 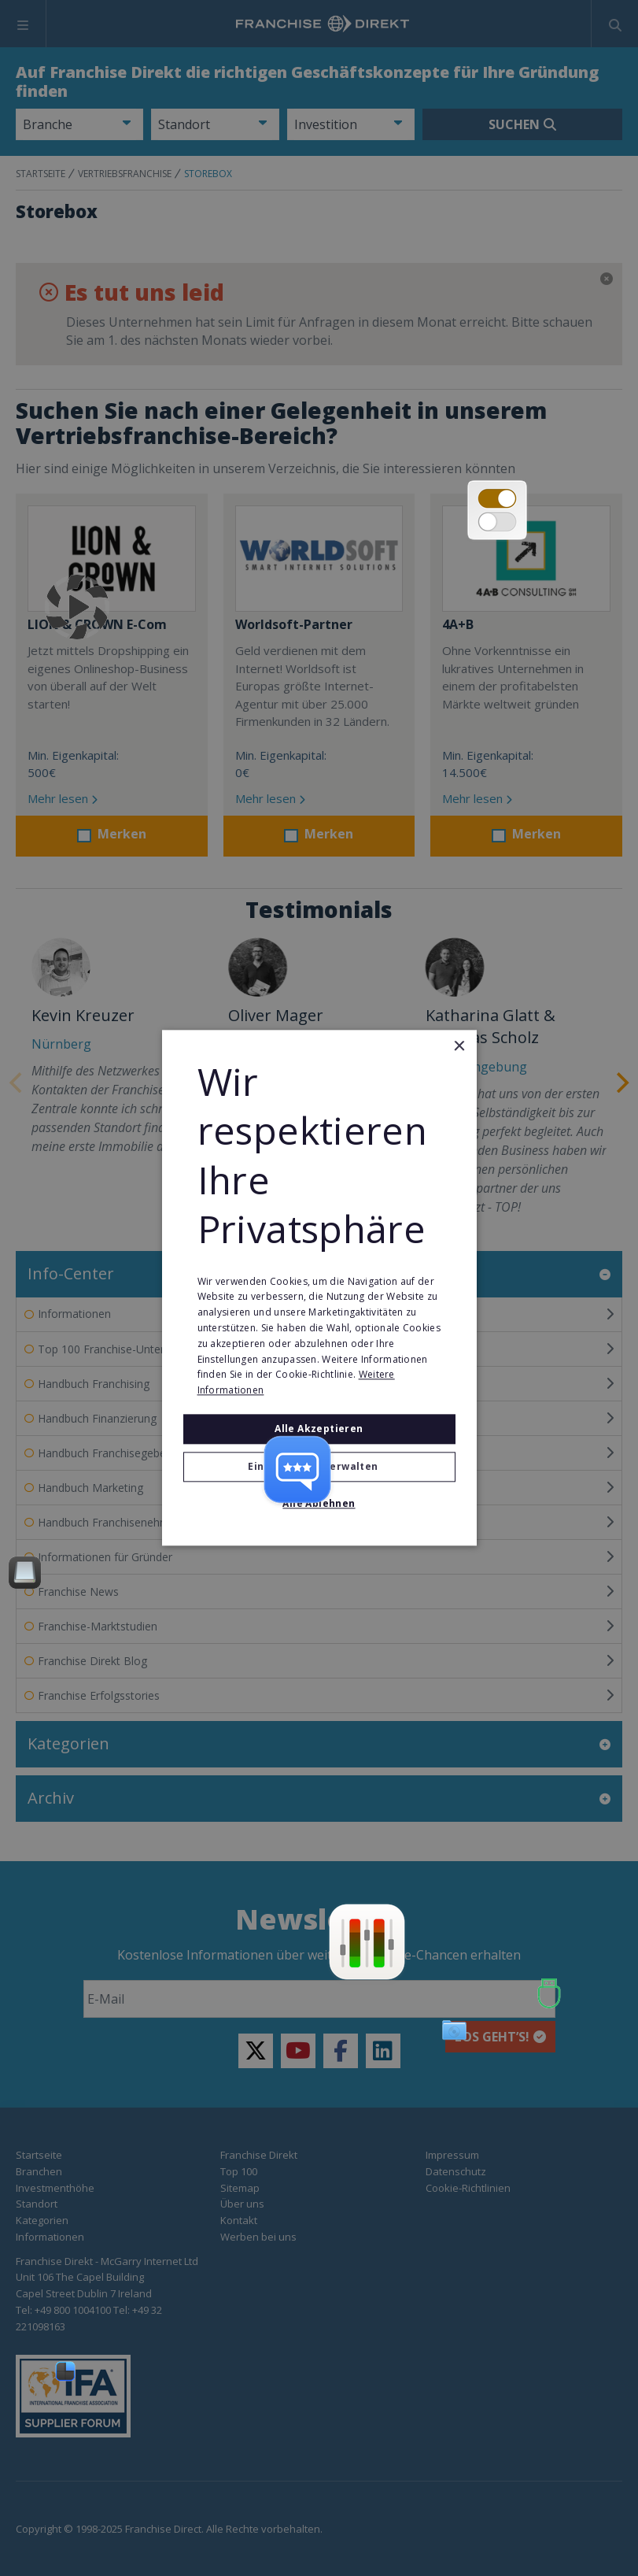 I want to click on switch to workspace in the top-right position, so click(x=65, y=2371).